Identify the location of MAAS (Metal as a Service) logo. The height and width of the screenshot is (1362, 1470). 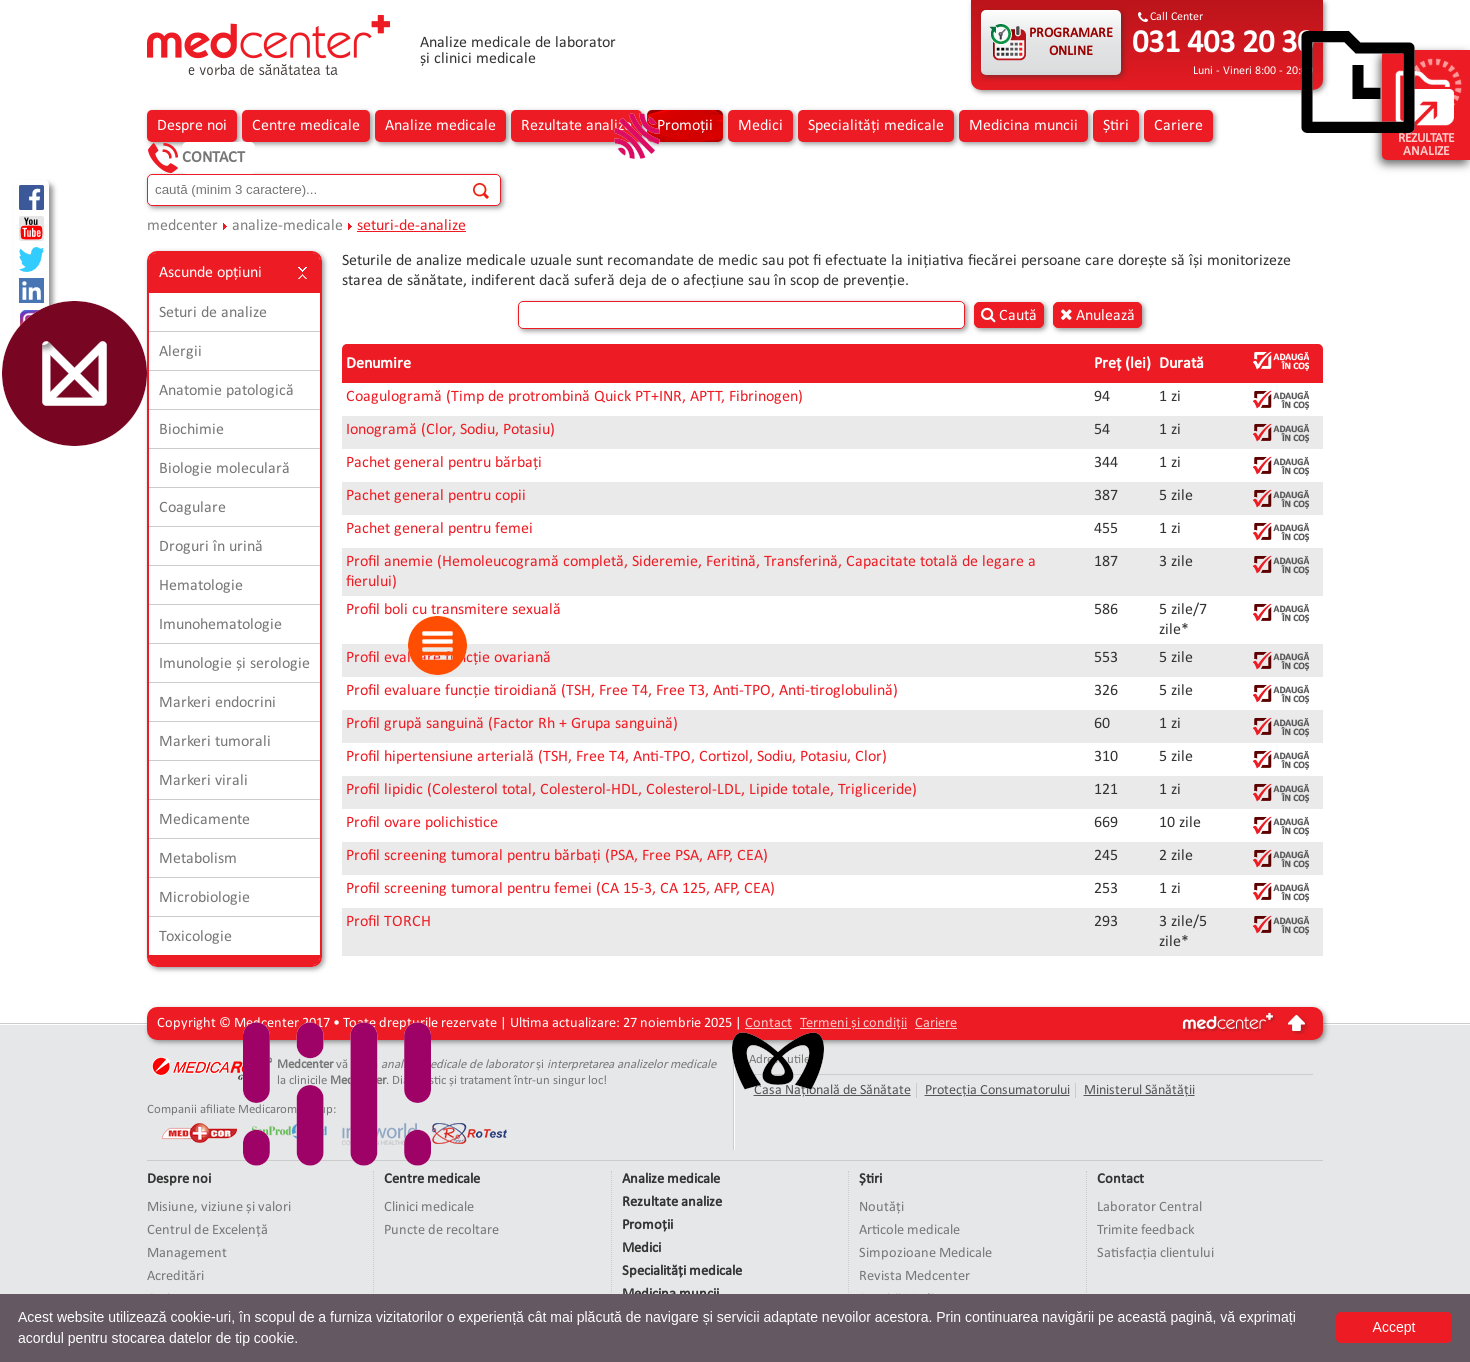
(437, 645).